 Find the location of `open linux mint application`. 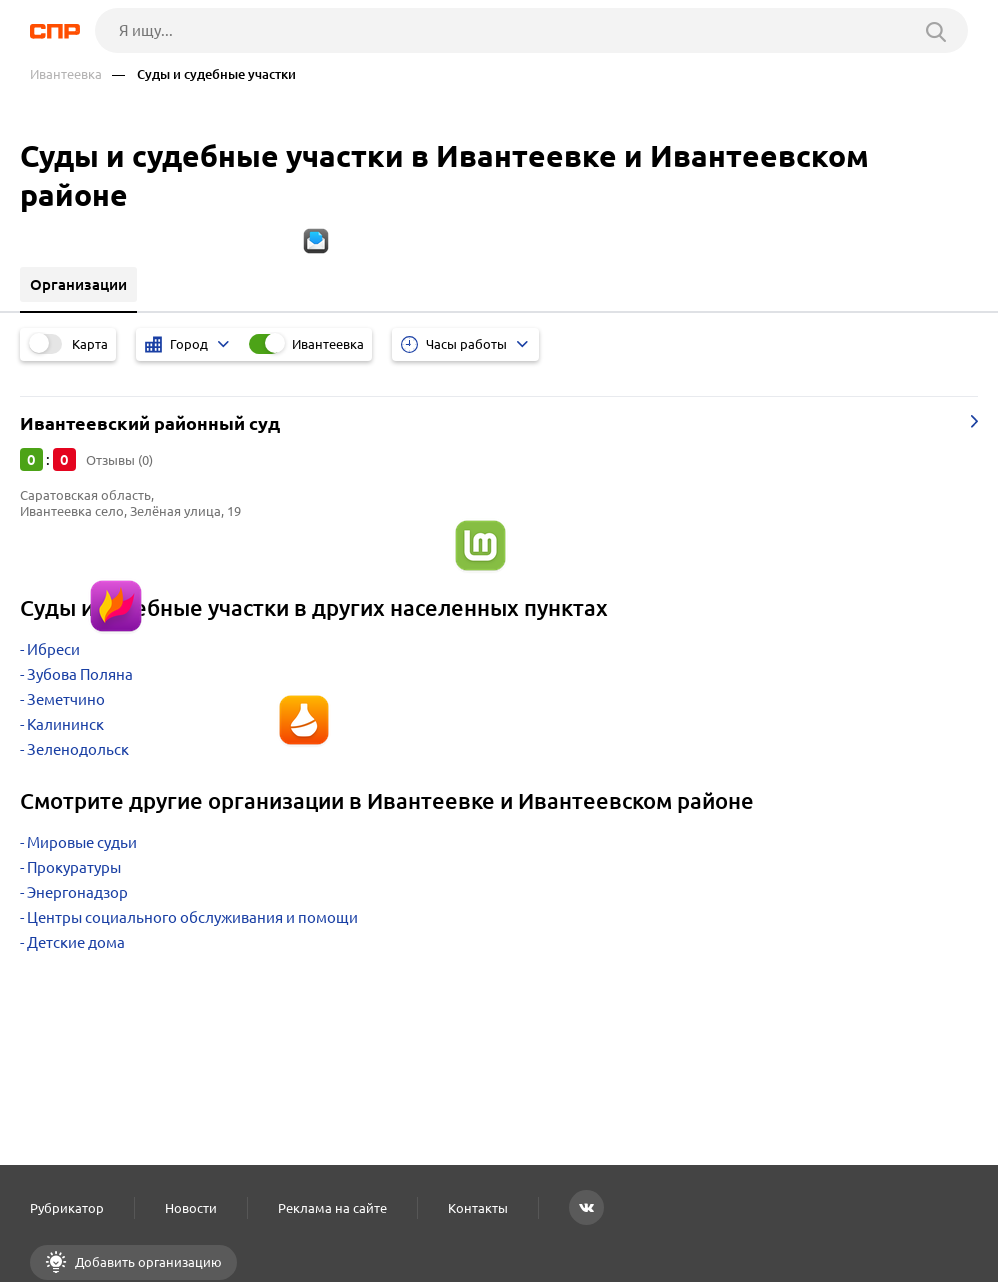

open linux mint application is located at coordinates (480, 545).